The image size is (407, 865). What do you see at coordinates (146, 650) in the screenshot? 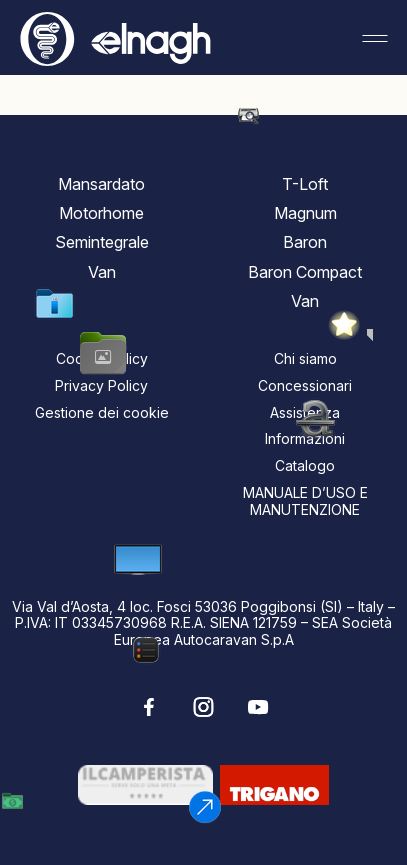
I see `open the reminders app` at bounding box center [146, 650].